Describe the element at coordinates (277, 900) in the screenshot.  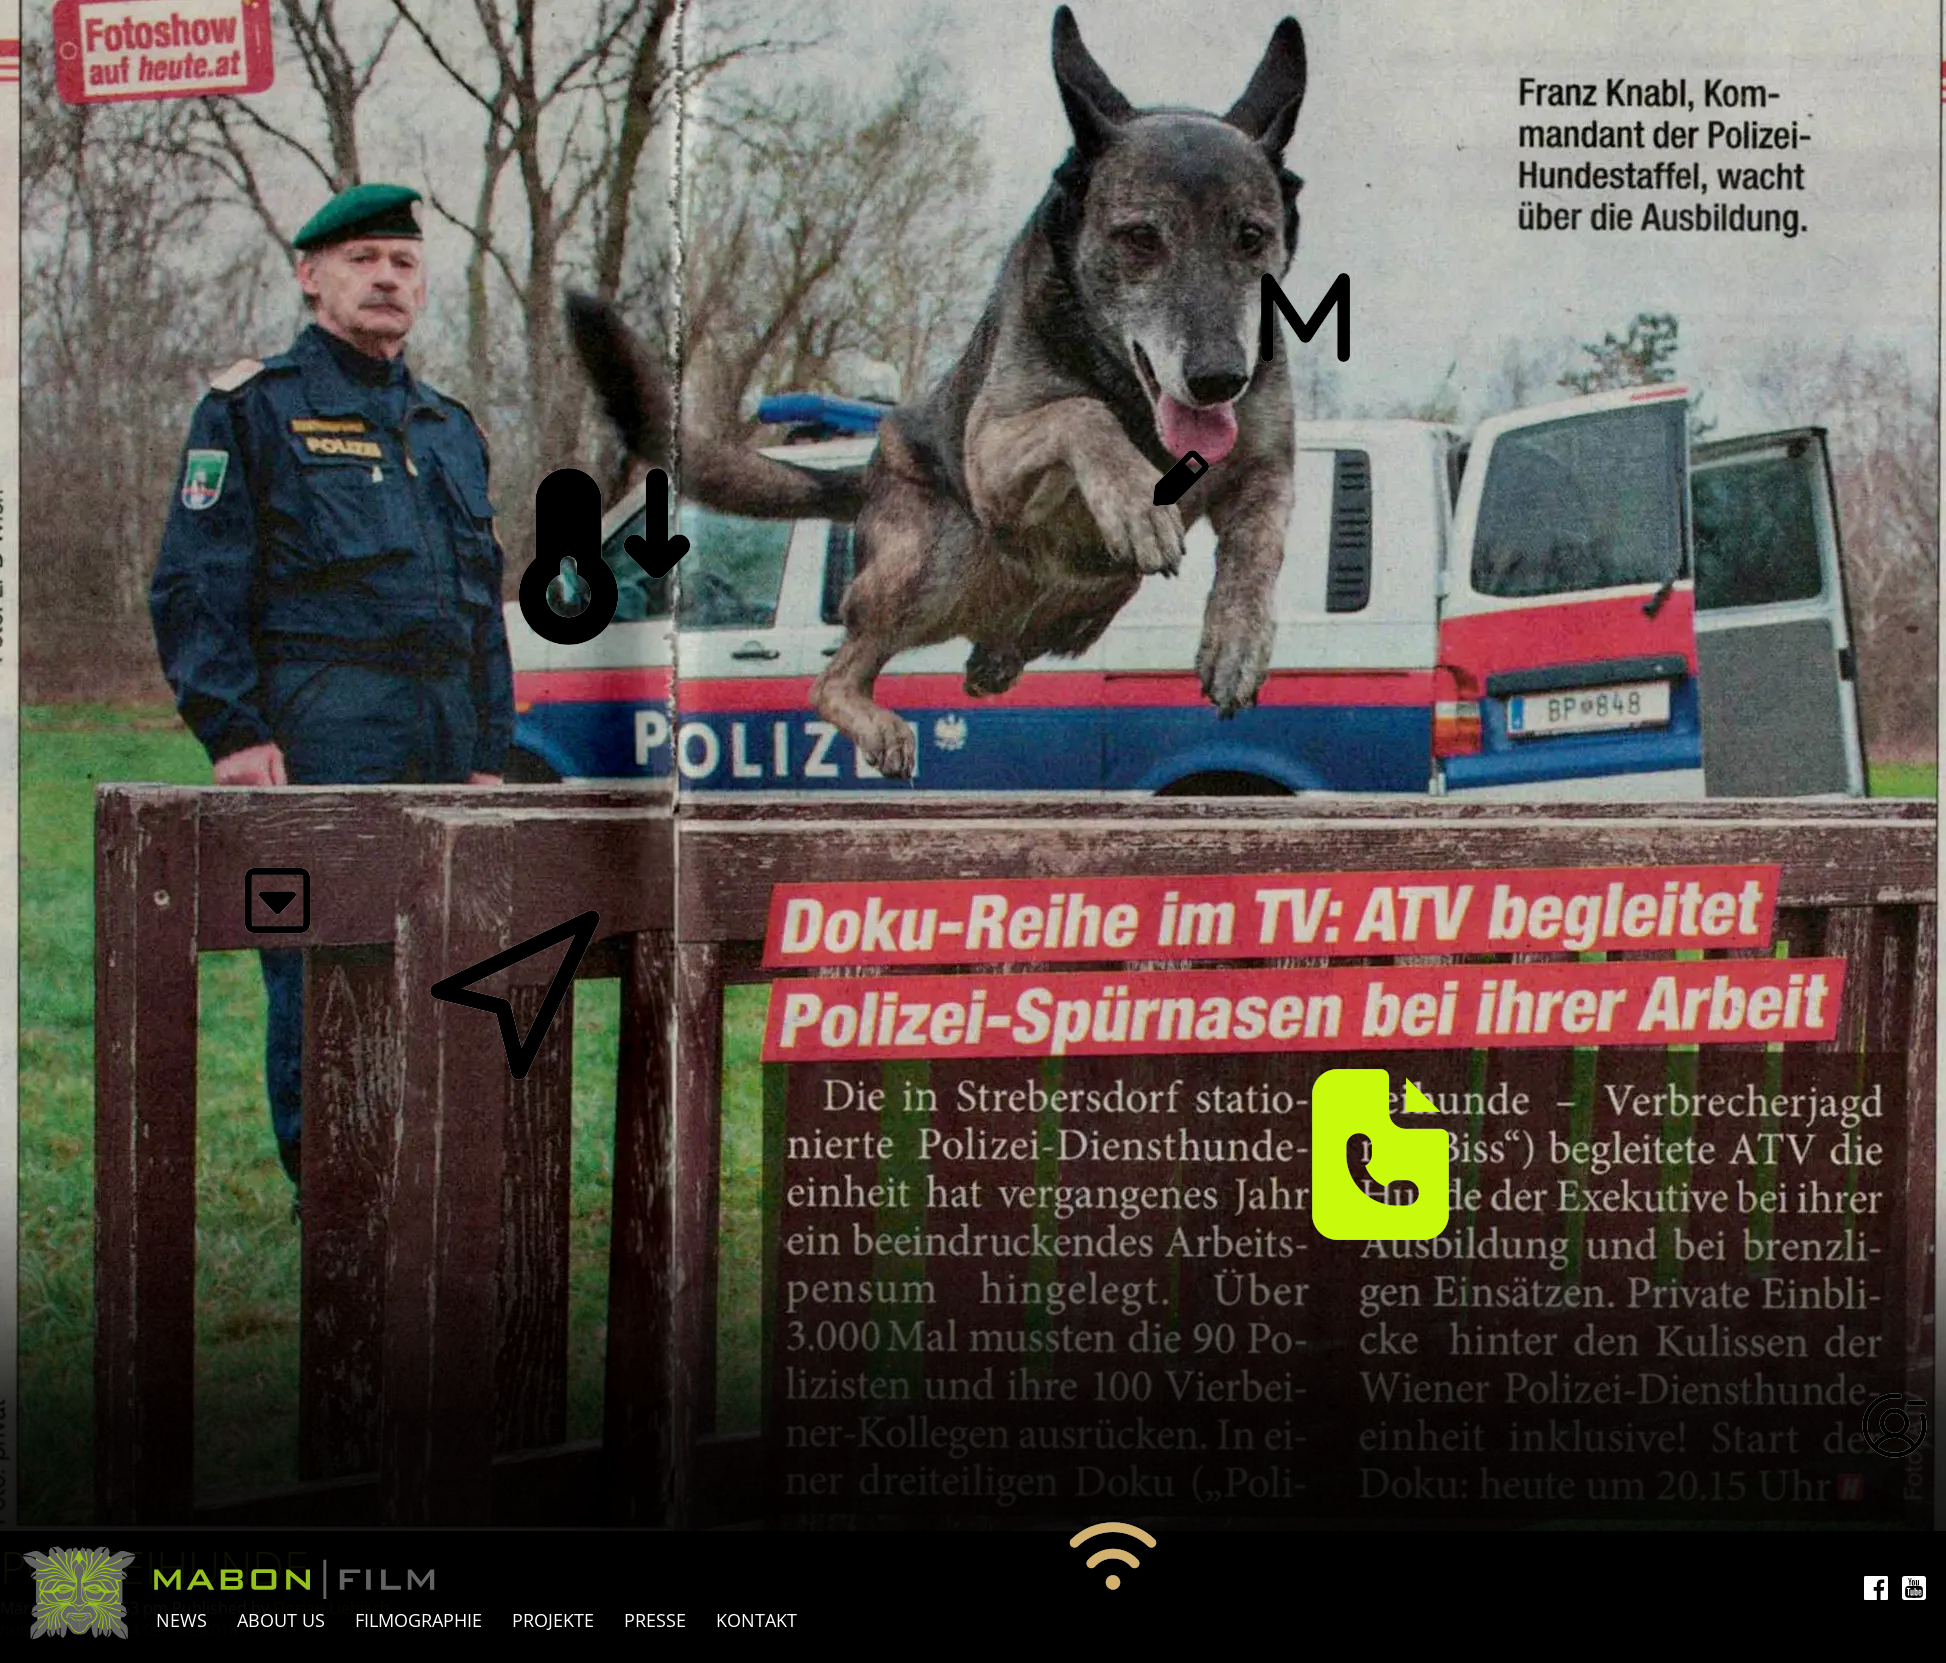
I see `expand dropdown menu` at that location.